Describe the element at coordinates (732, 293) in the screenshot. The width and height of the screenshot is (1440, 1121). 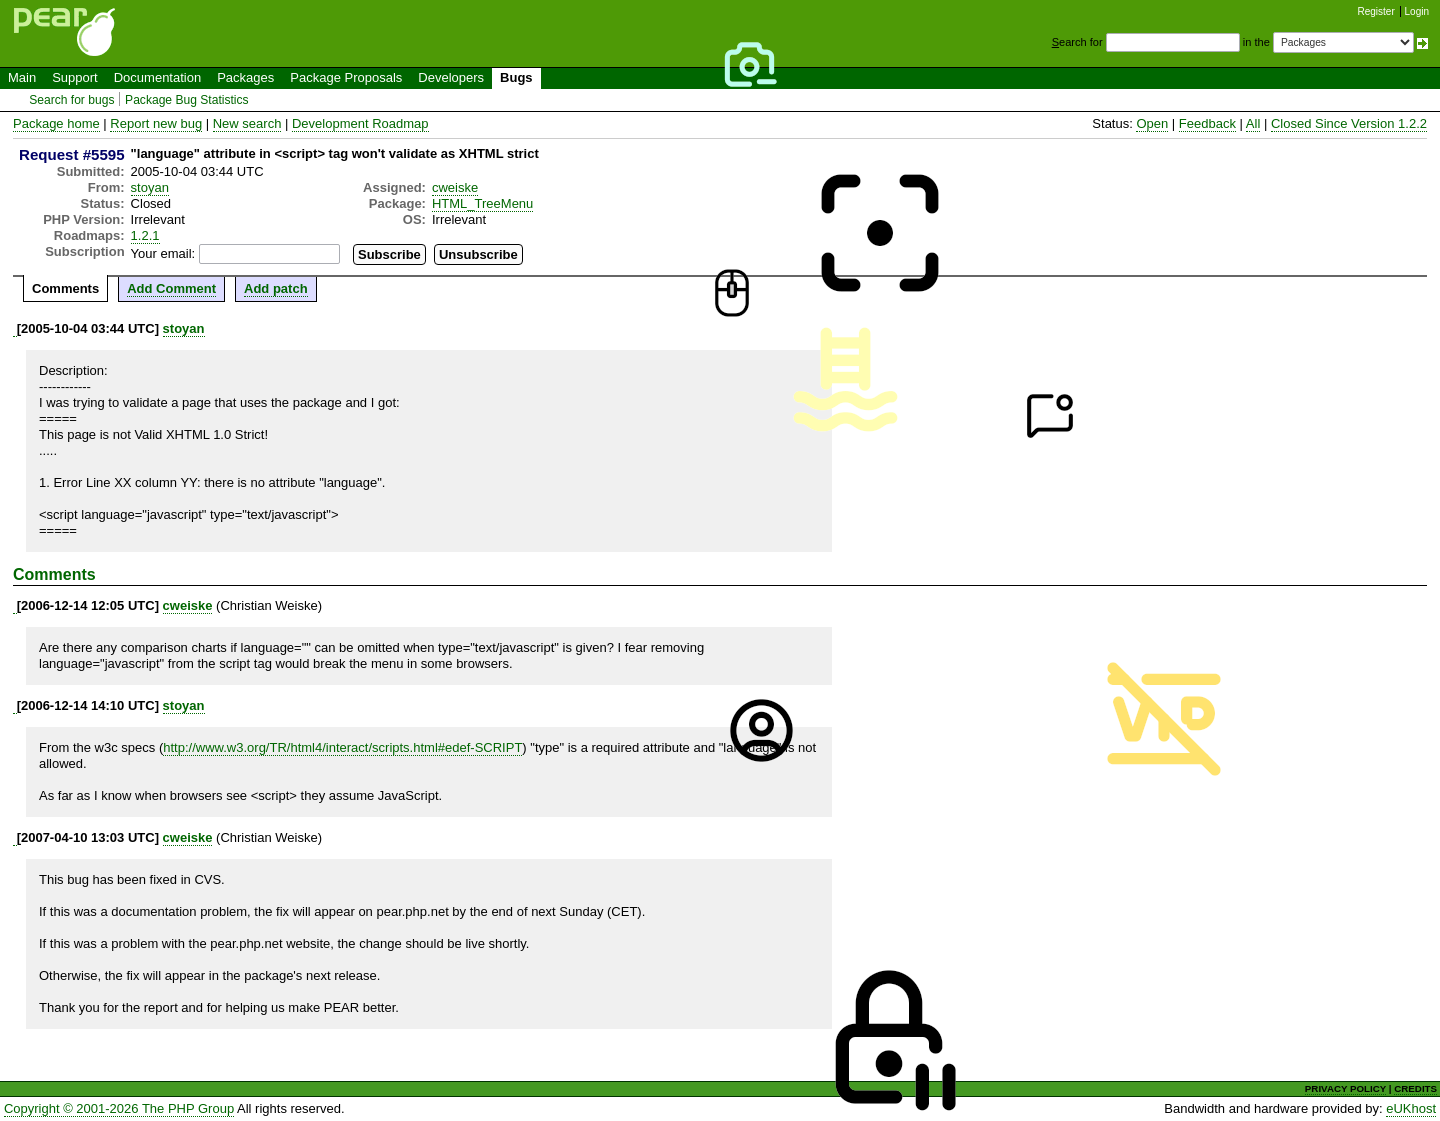
I see `indicates middle mouse button click action` at that location.